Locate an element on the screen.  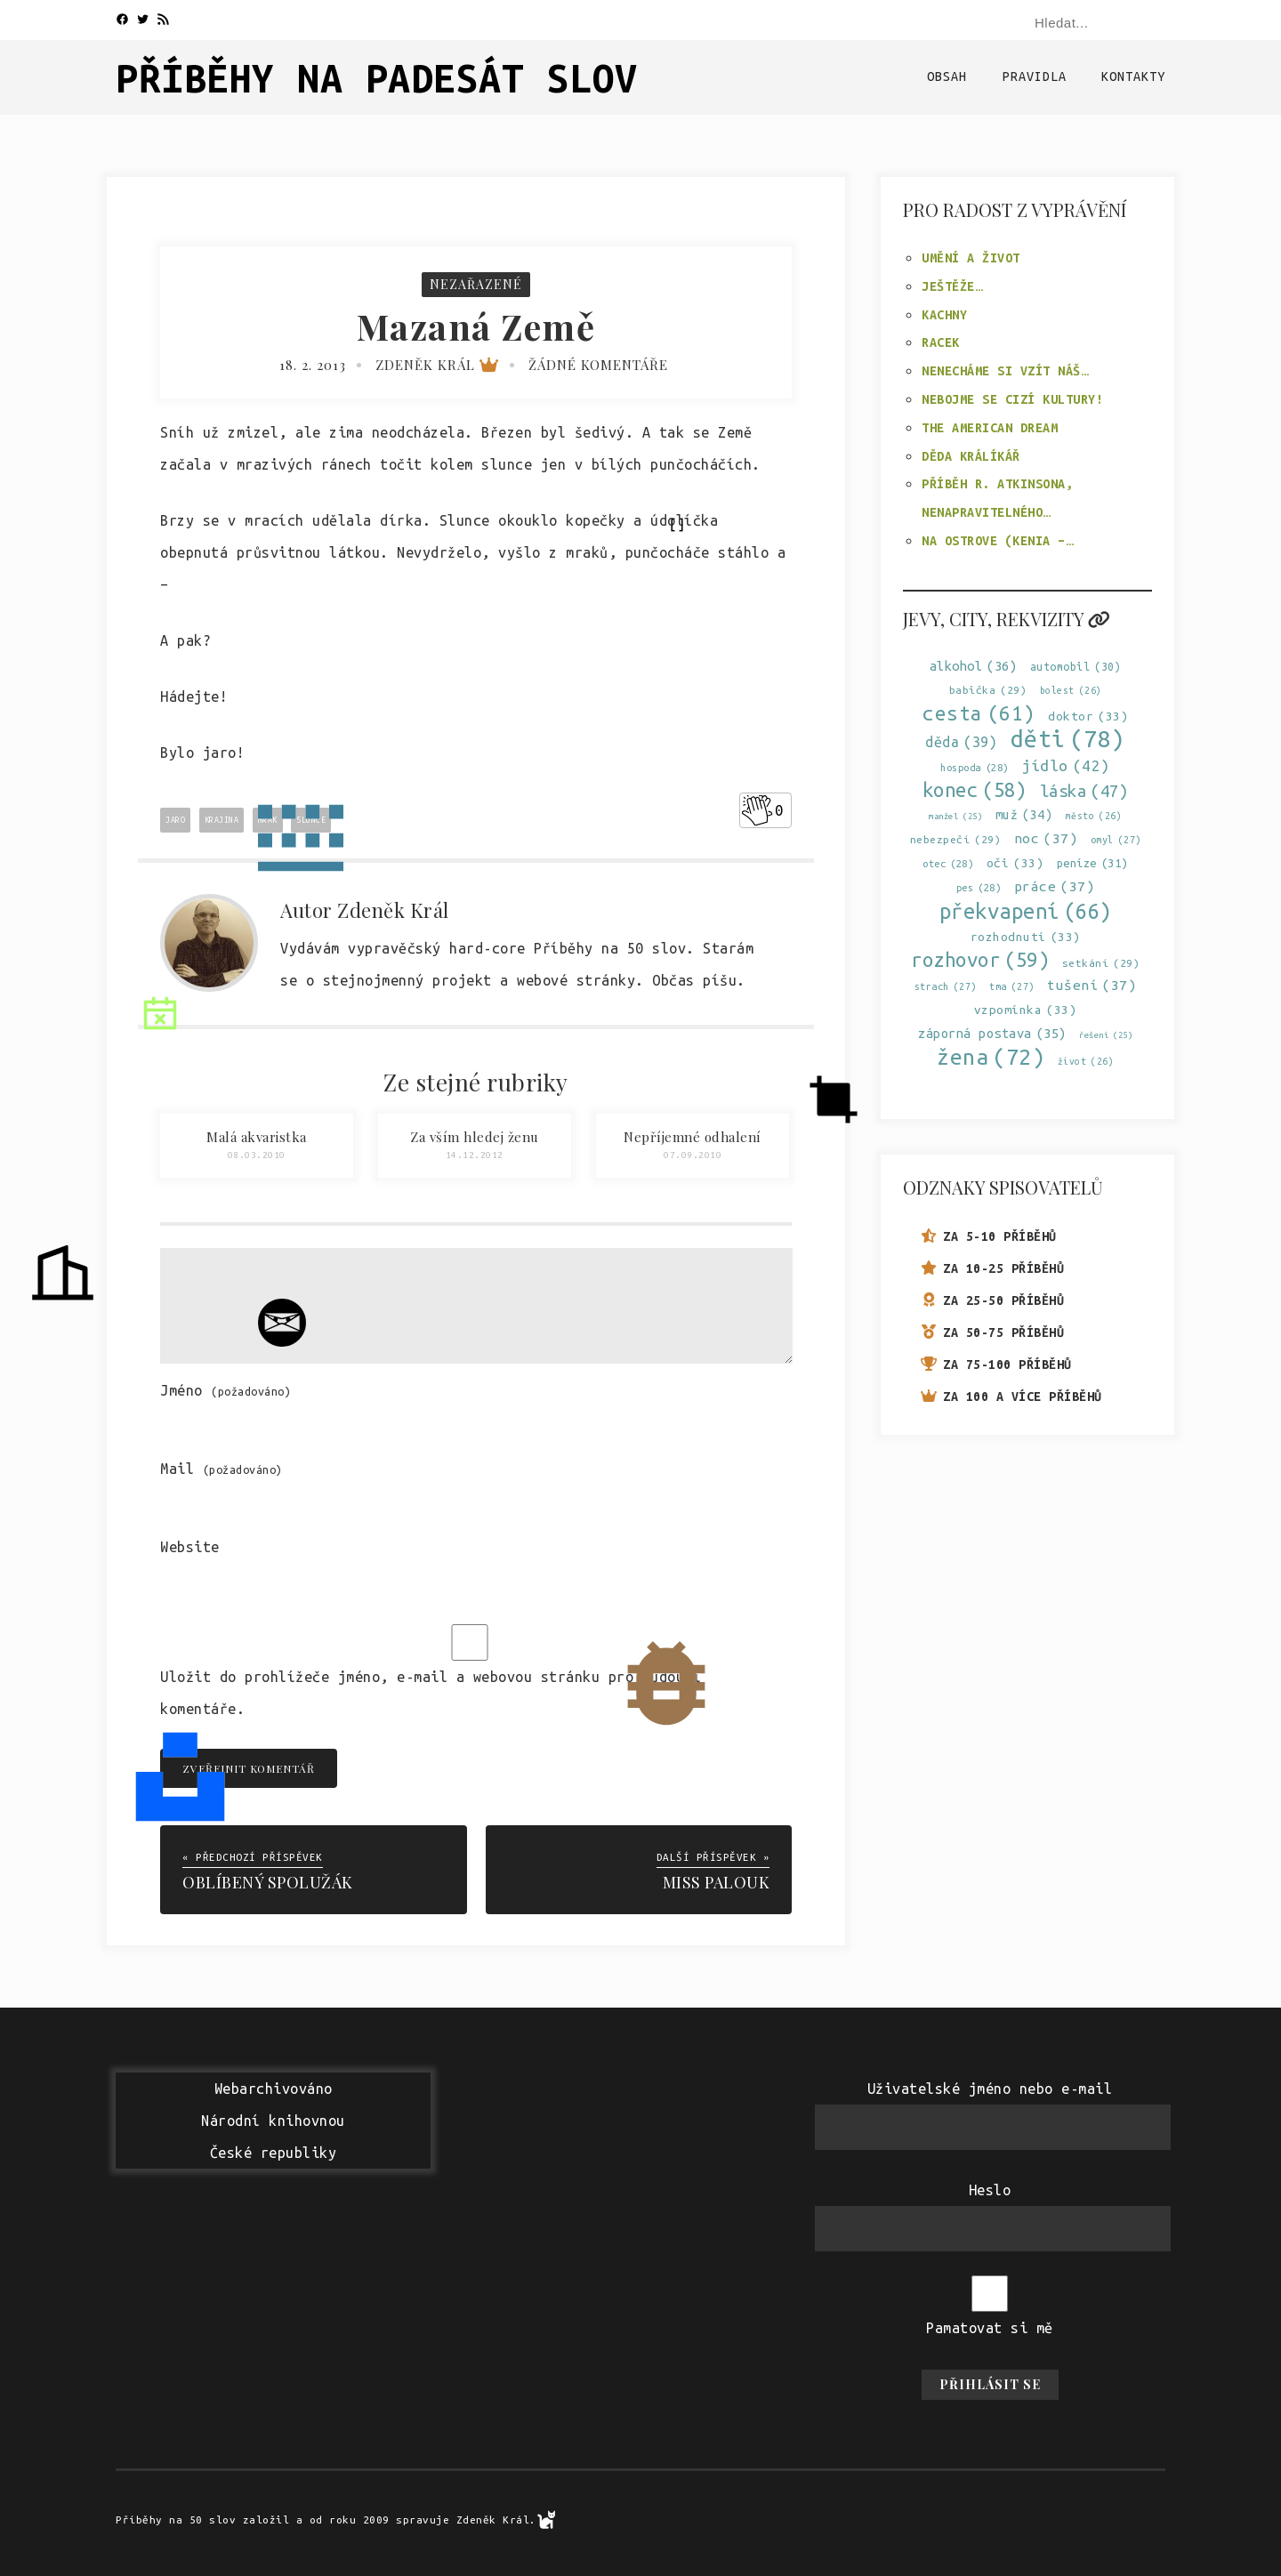
crop an image or photo is located at coordinates (834, 1099).